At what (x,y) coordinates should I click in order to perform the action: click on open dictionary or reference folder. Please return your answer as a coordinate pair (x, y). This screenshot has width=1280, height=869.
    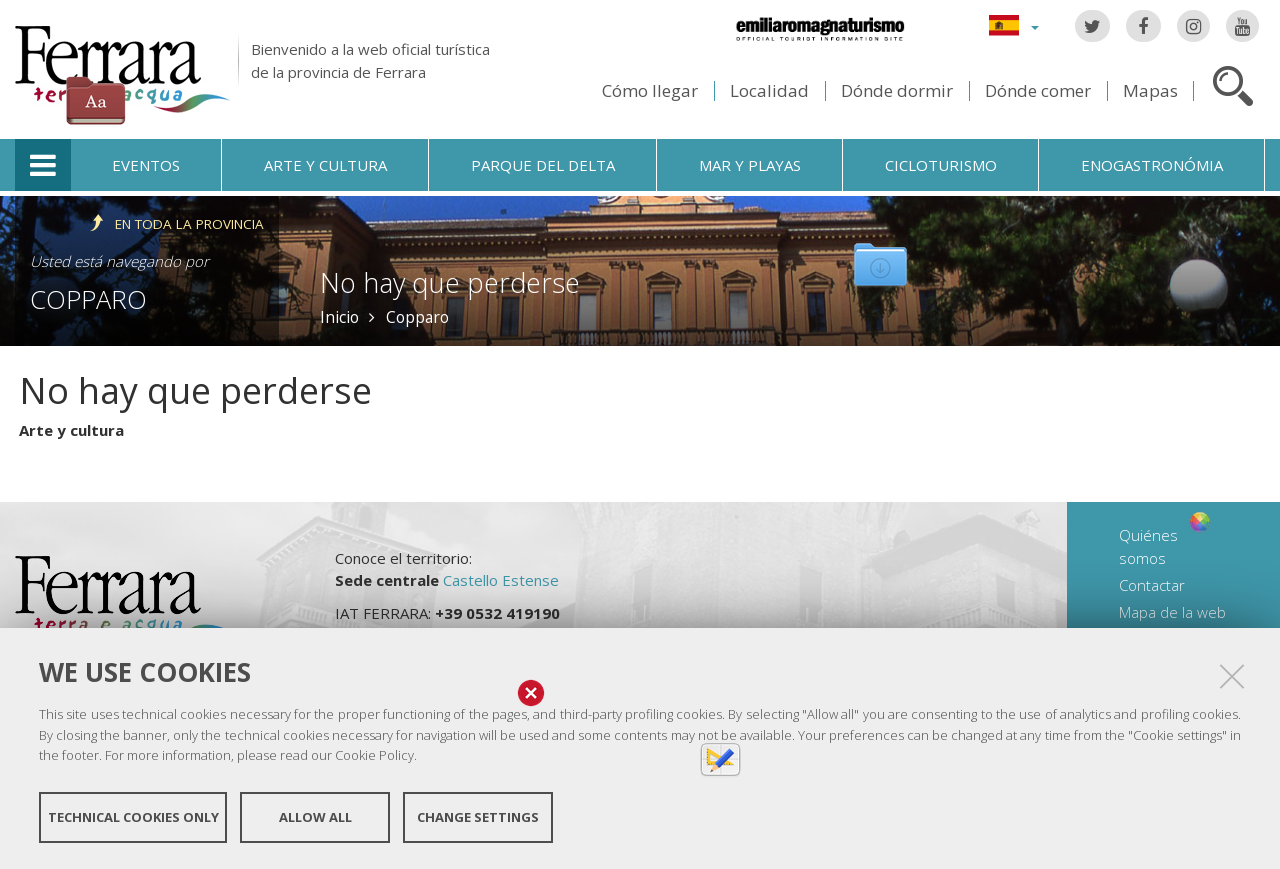
    Looking at the image, I should click on (95, 101).